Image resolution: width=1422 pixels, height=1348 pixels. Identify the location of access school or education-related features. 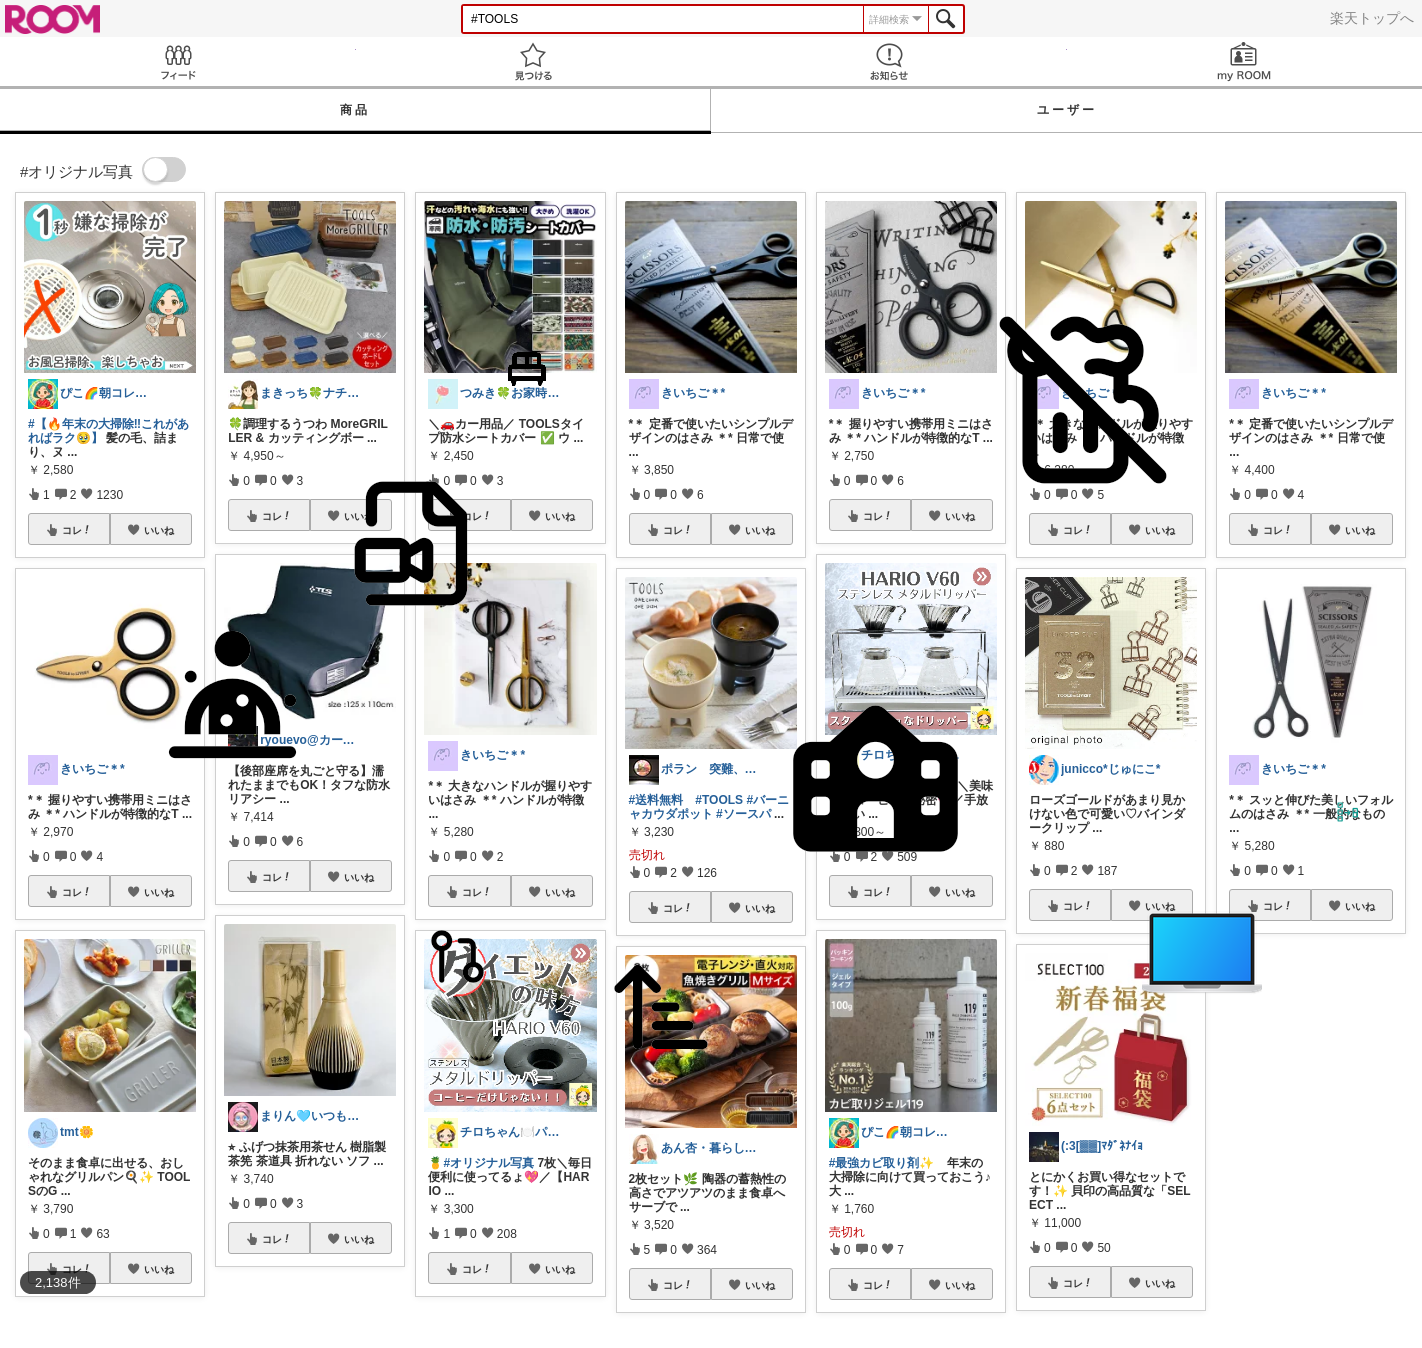
(875, 778).